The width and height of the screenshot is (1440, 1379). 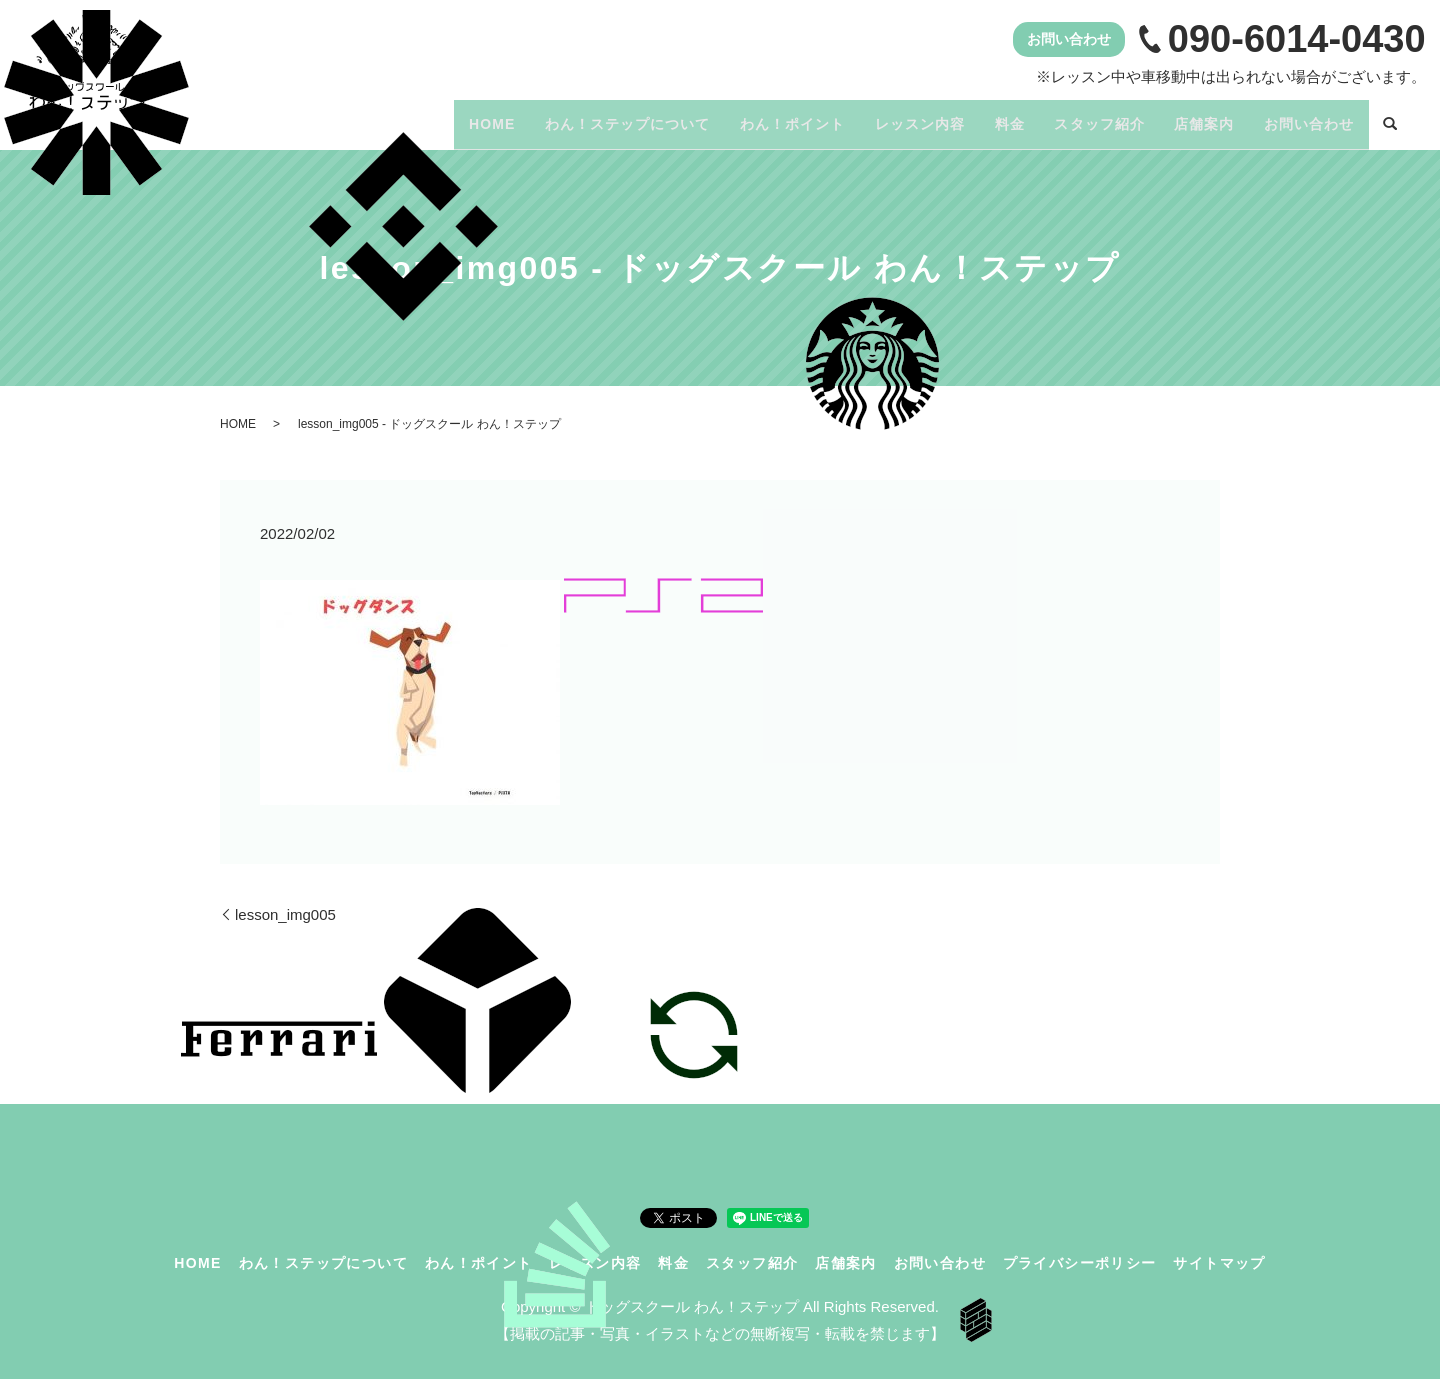 I want to click on open the Binance cryptocurrency exchange app, so click(x=403, y=226).